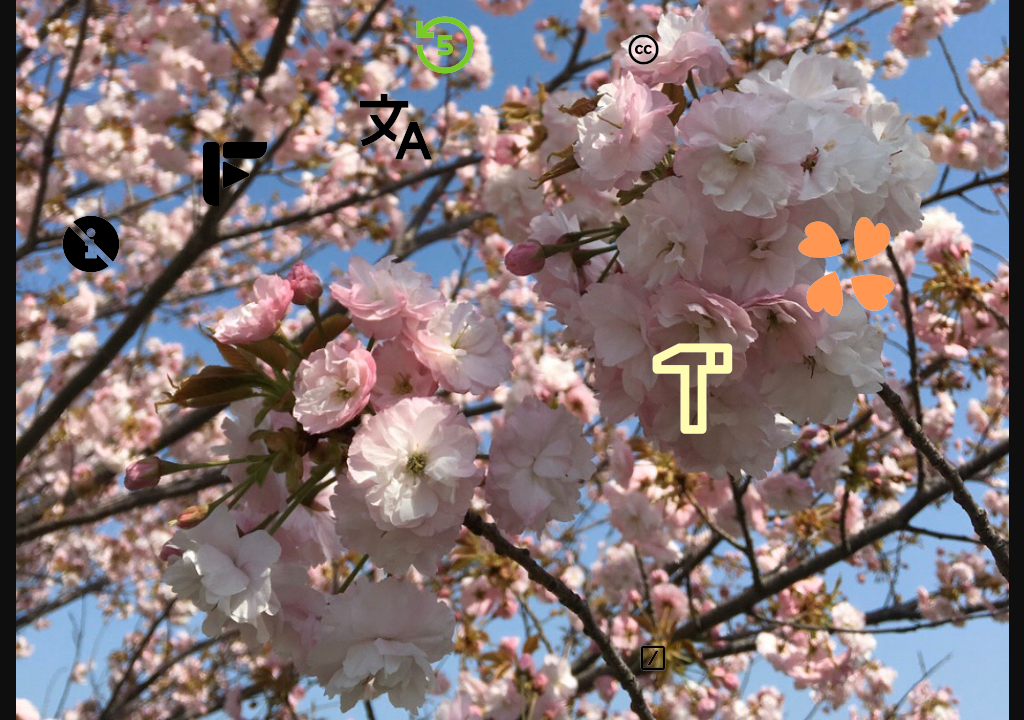 The height and width of the screenshot is (720, 1024). Describe the element at coordinates (643, 49) in the screenshot. I see `creative commons license indicator` at that location.